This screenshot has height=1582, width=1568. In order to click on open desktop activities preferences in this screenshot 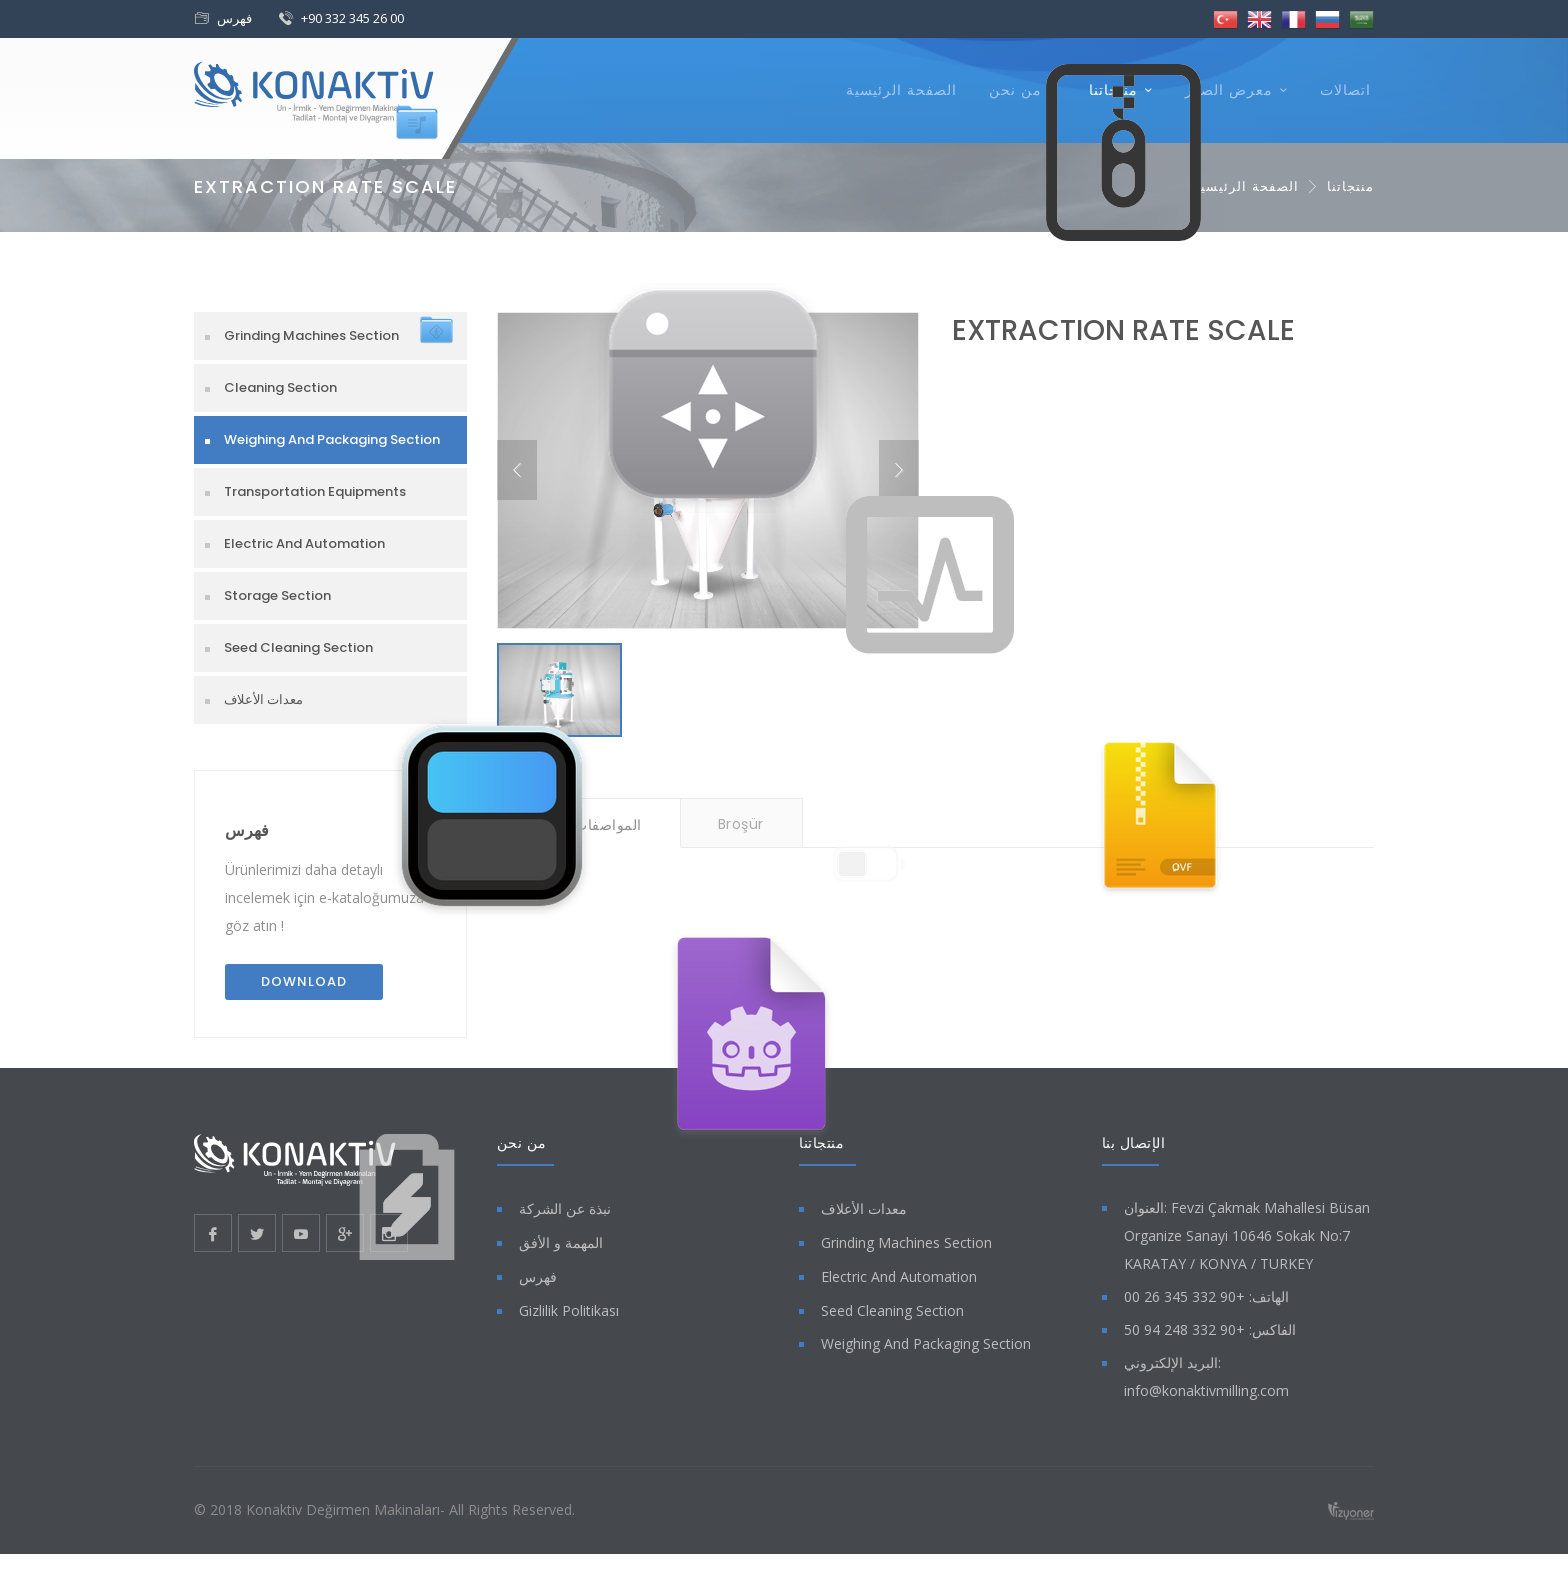, I will do `click(492, 816)`.